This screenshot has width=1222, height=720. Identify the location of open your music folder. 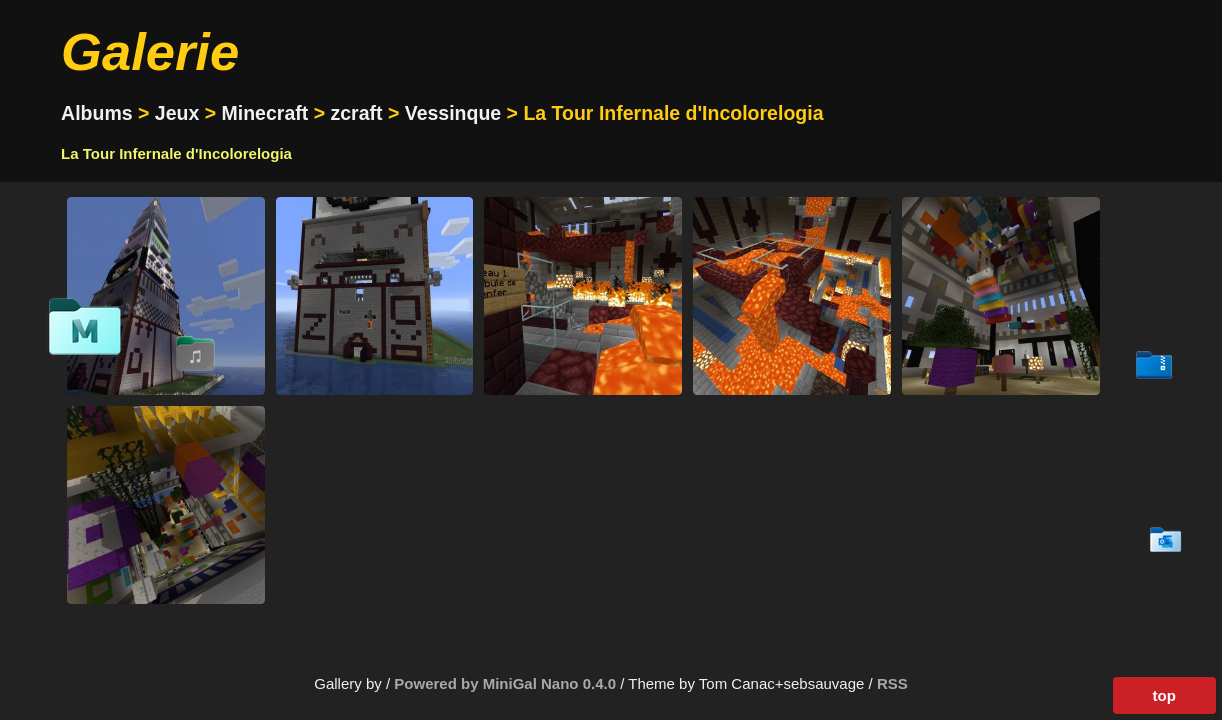
(195, 353).